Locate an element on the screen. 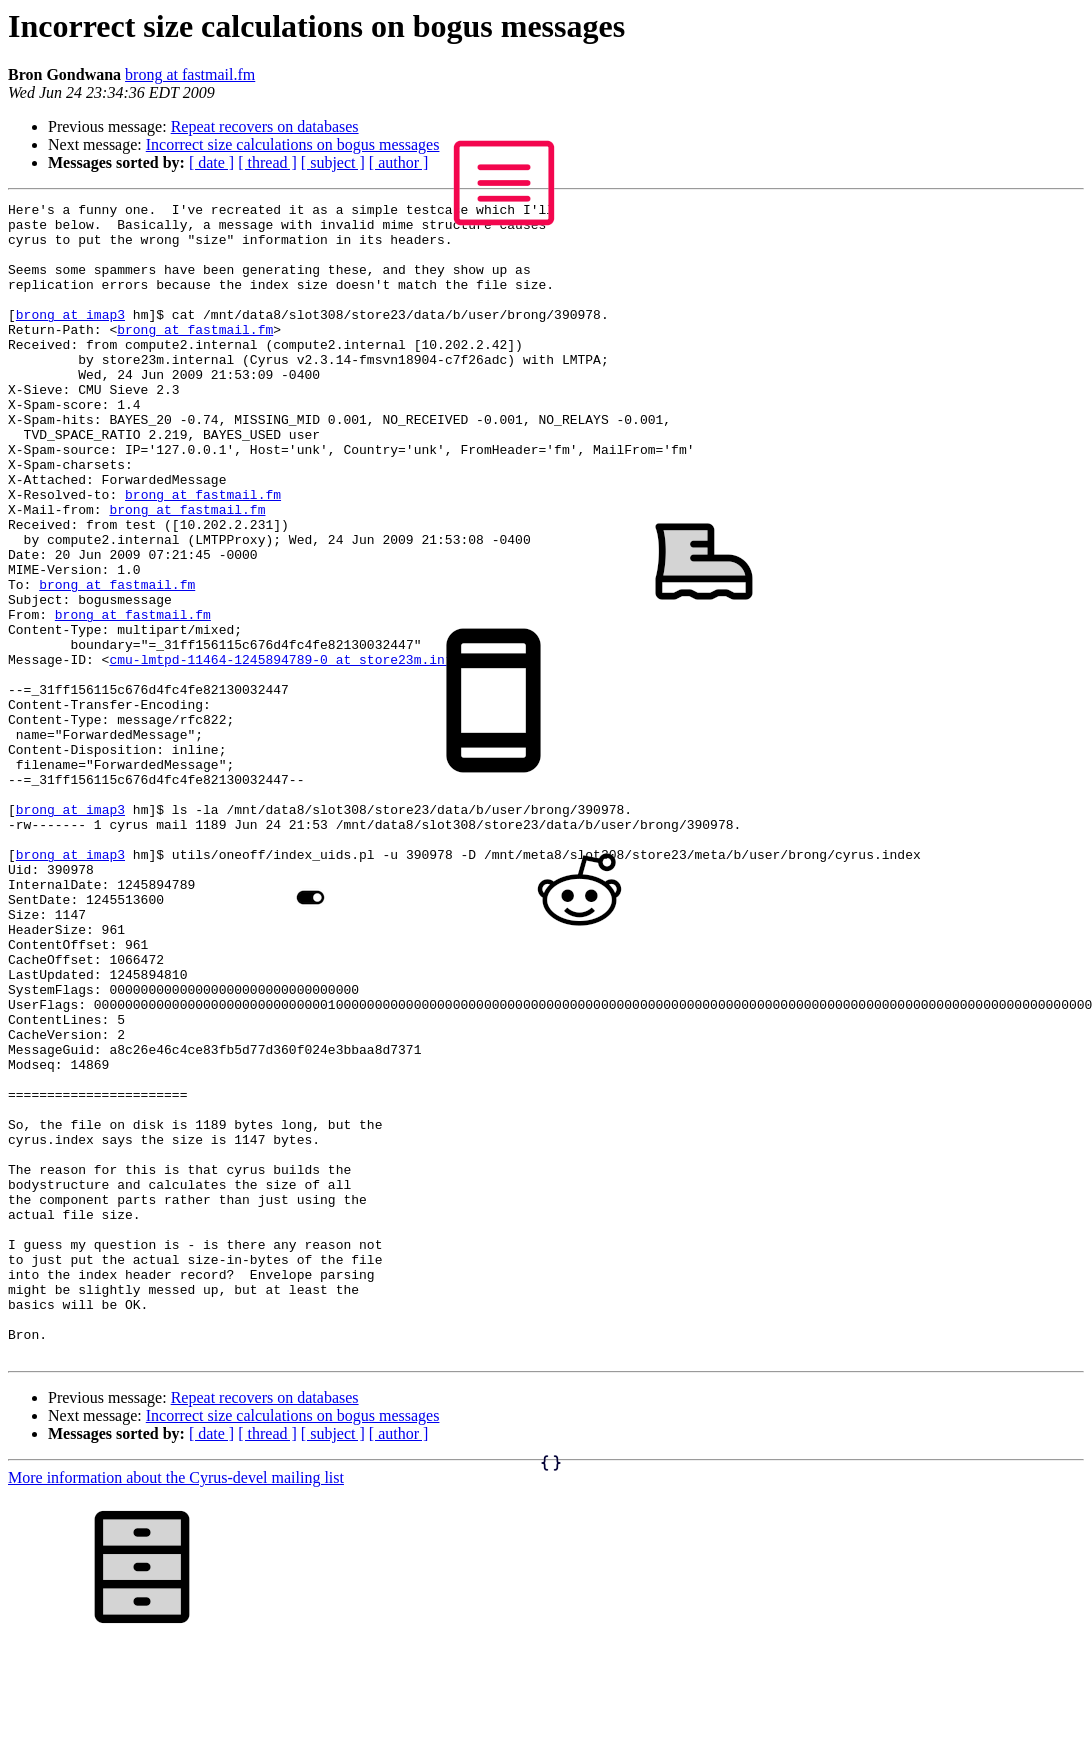  open Reddit app is located at coordinates (579, 889).